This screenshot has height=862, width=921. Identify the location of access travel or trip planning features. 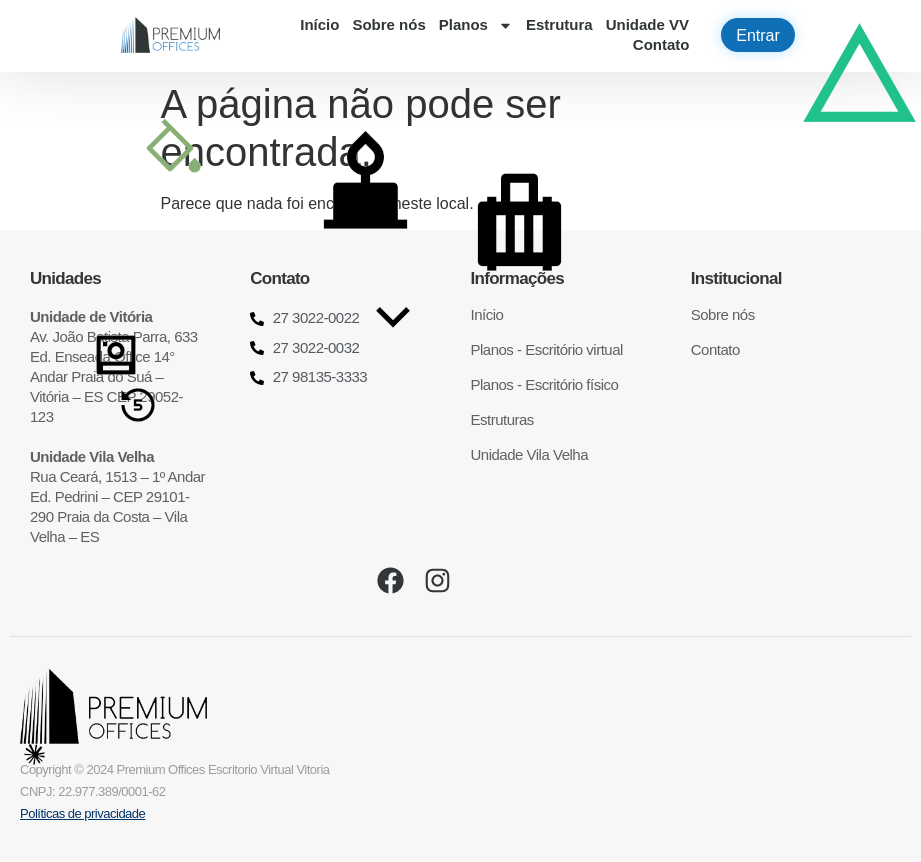
(519, 224).